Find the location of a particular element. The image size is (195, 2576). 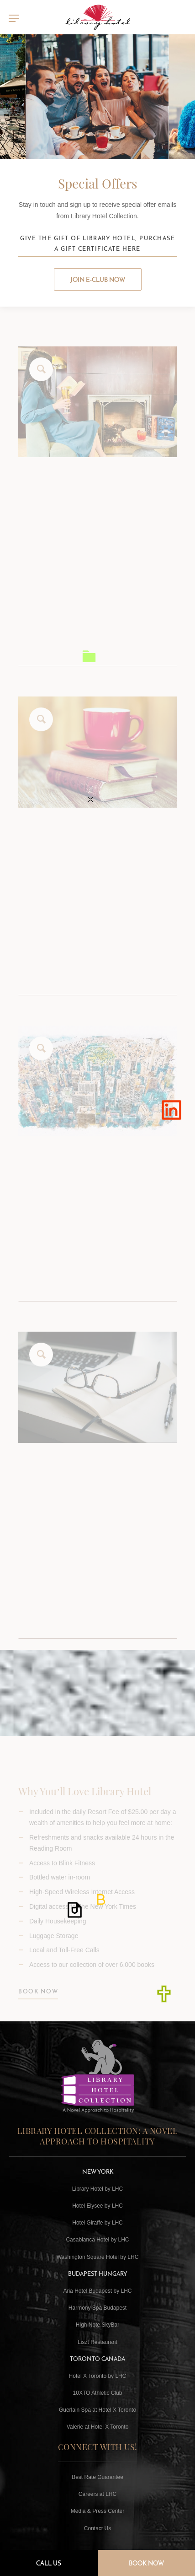

religious or faith-related content is located at coordinates (164, 1994).